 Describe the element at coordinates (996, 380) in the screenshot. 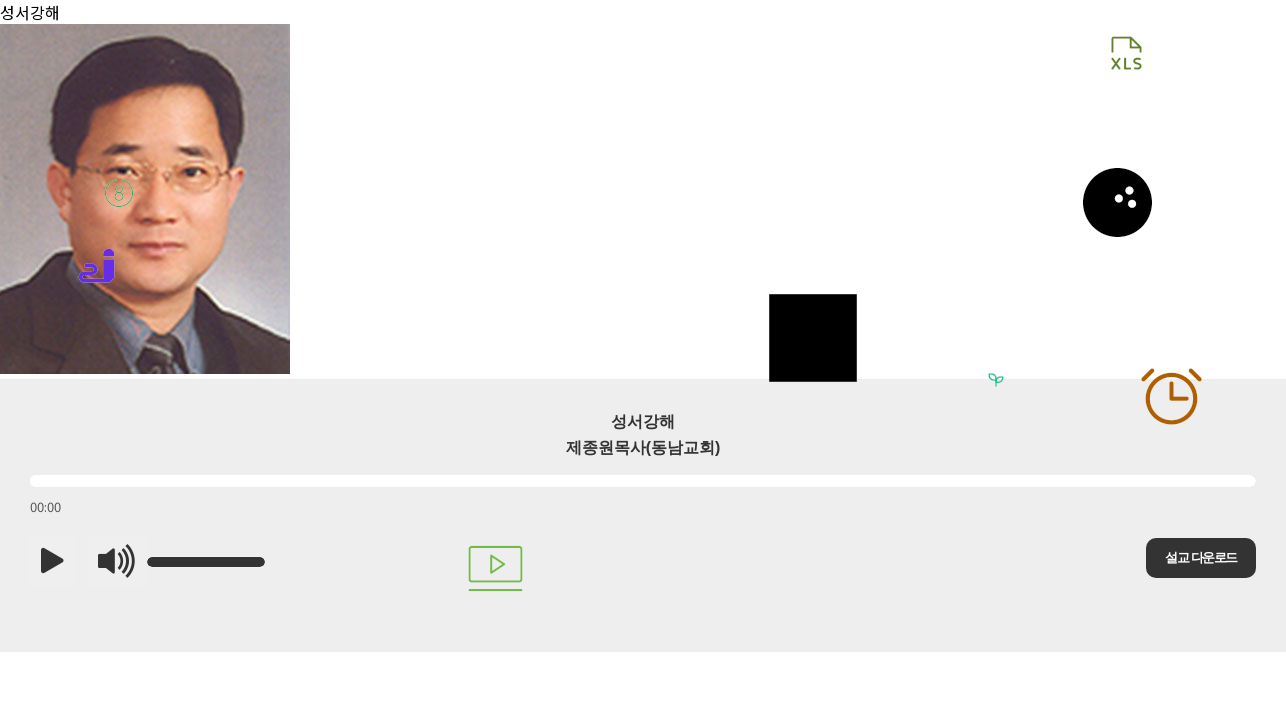

I see `view plant care or gardening features` at that location.